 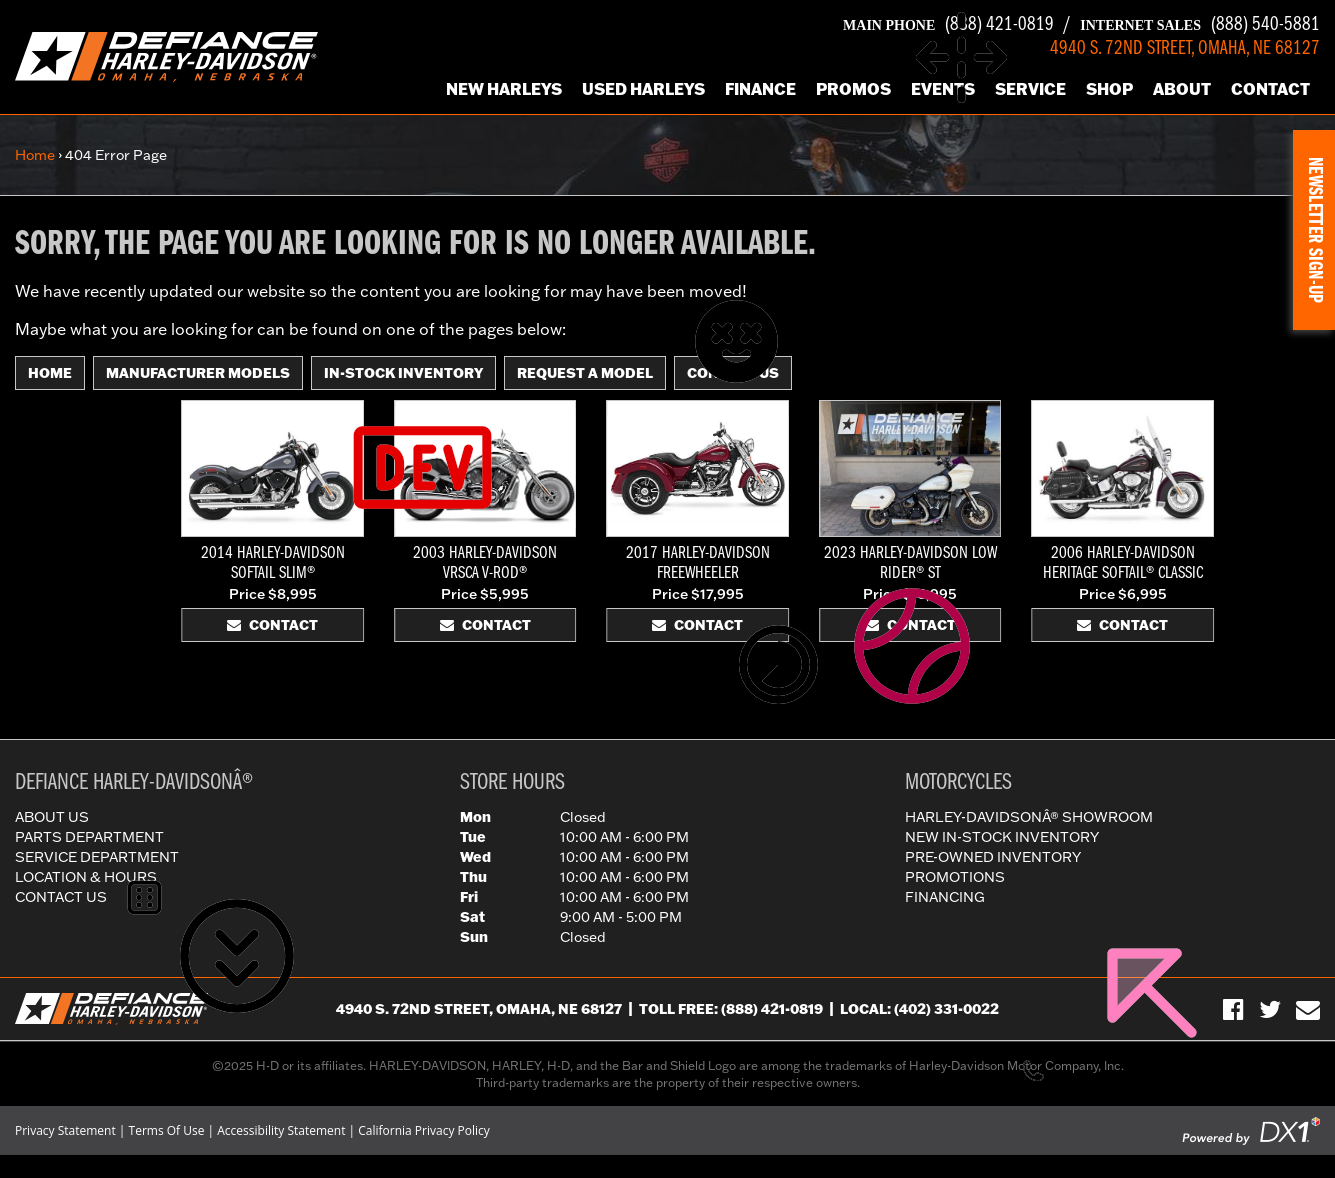 What do you see at coordinates (237, 956) in the screenshot?
I see `expand all content below` at bounding box center [237, 956].